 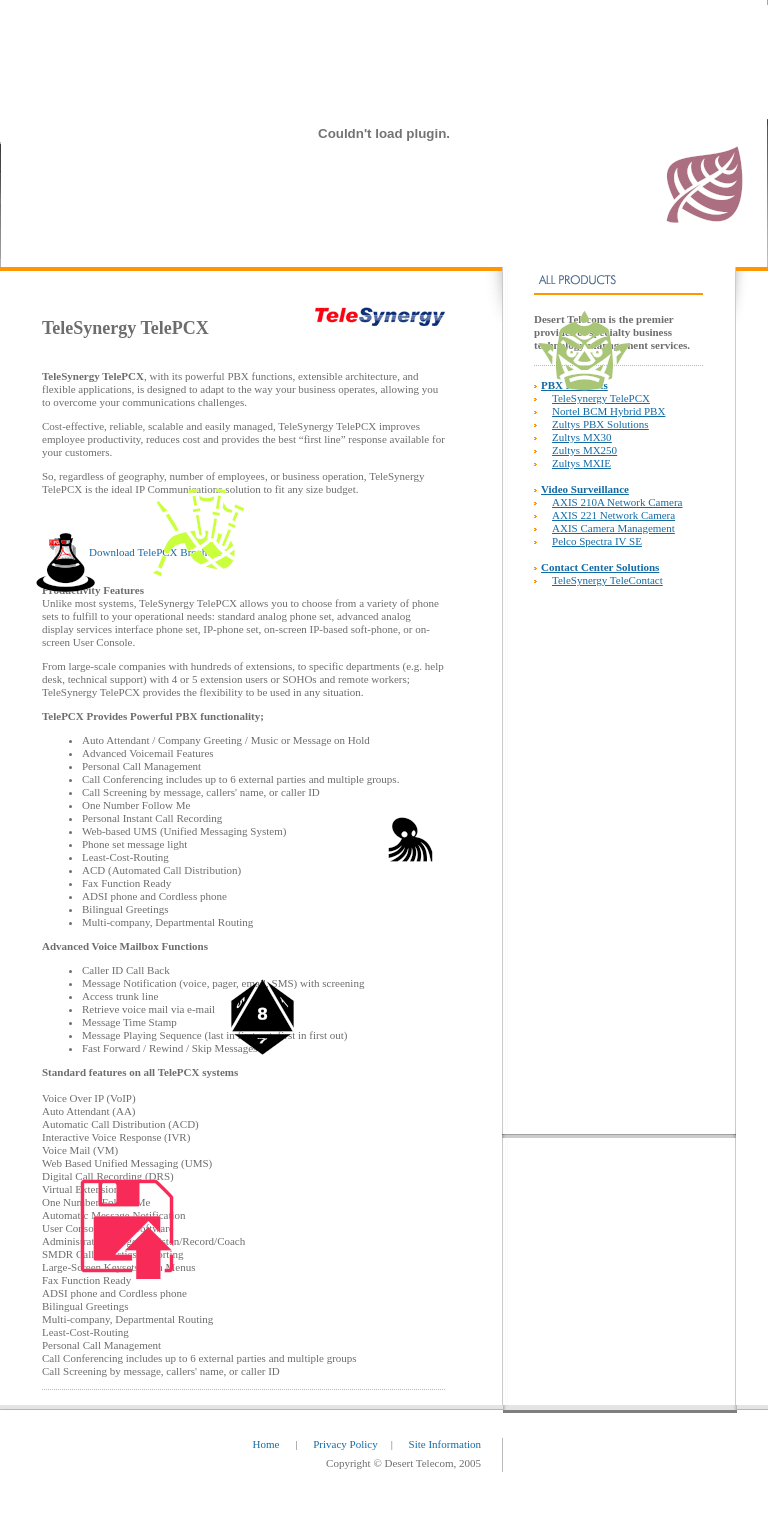 I want to click on save your current progress, so click(x=127, y=1226).